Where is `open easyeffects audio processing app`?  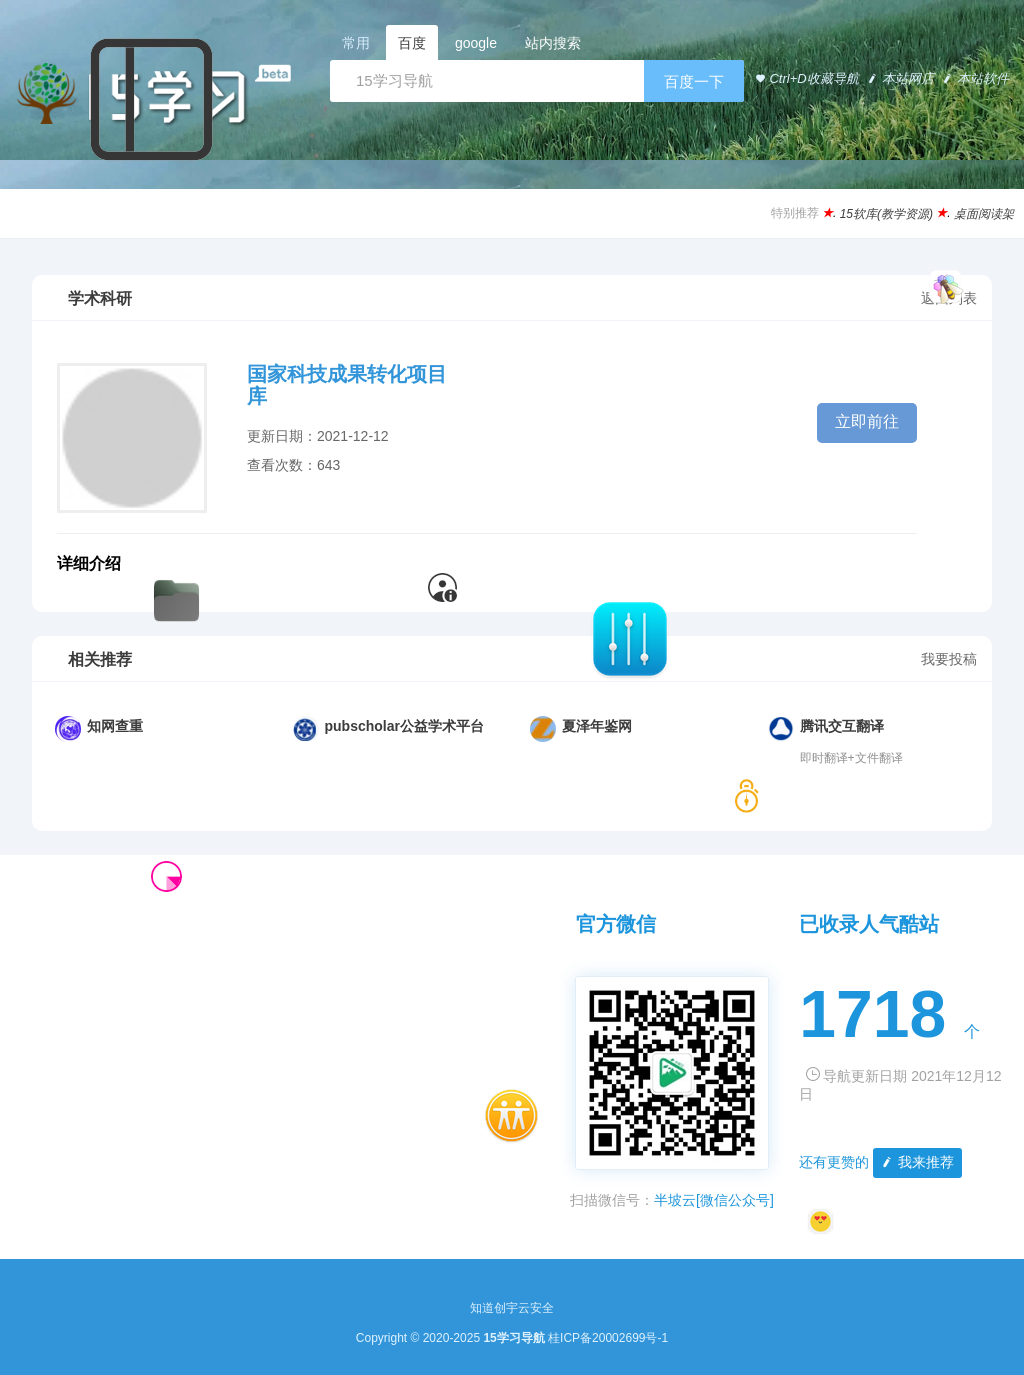
open easyeffects audio processing app is located at coordinates (630, 639).